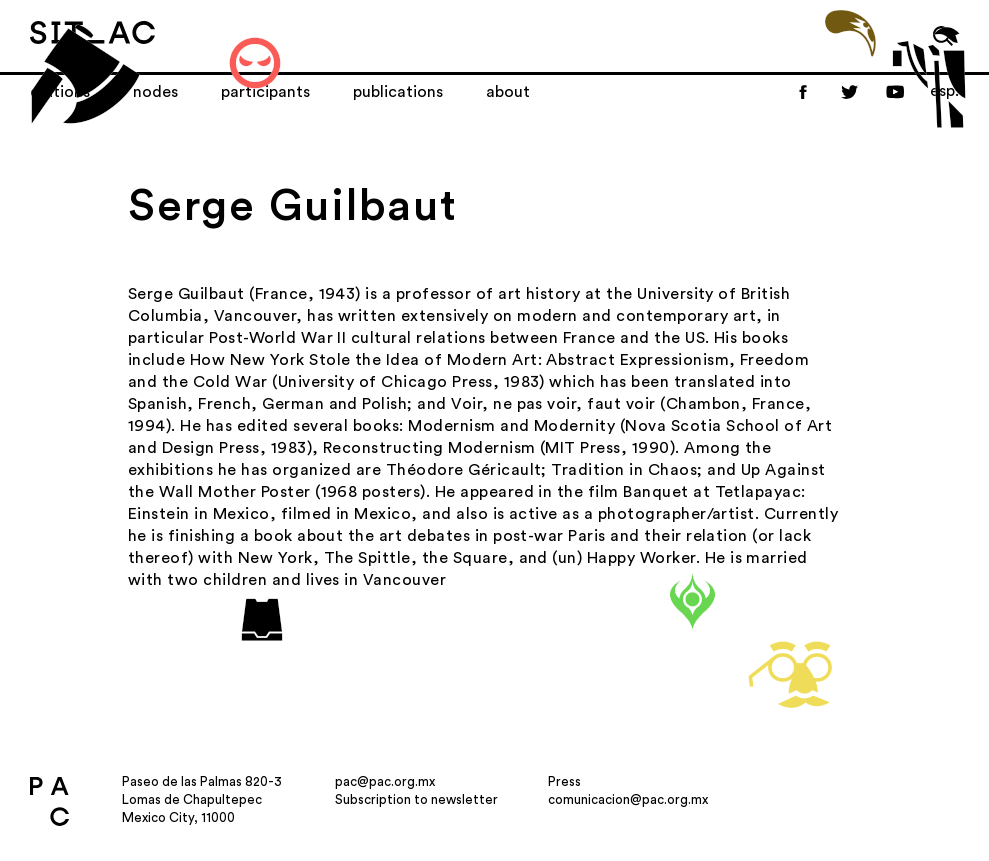 Image resolution: width=989 pixels, height=861 pixels. What do you see at coordinates (262, 619) in the screenshot?
I see `access your inbox or document tray` at bounding box center [262, 619].